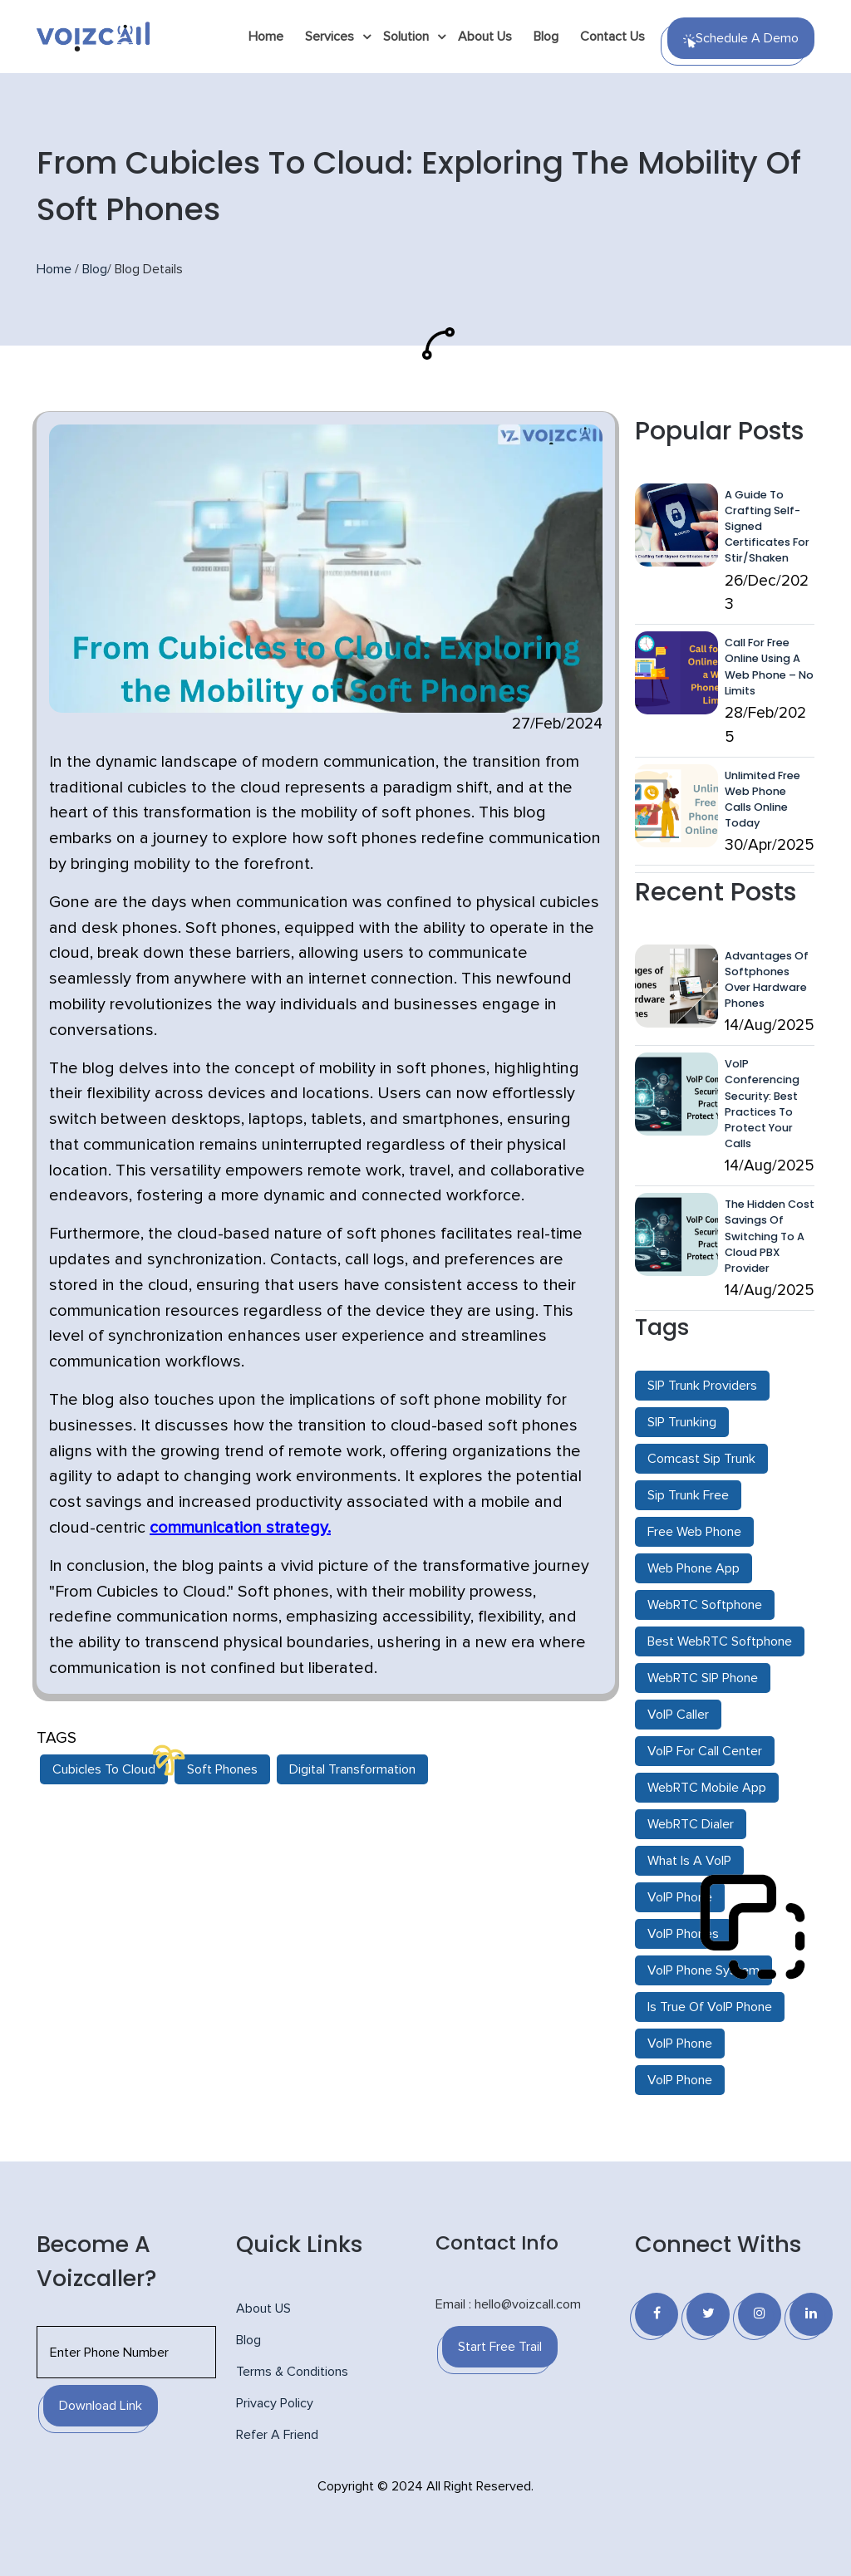 This screenshot has height=2576, width=851. I want to click on browse tropical or beach vacation destinations, so click(169, 1759).